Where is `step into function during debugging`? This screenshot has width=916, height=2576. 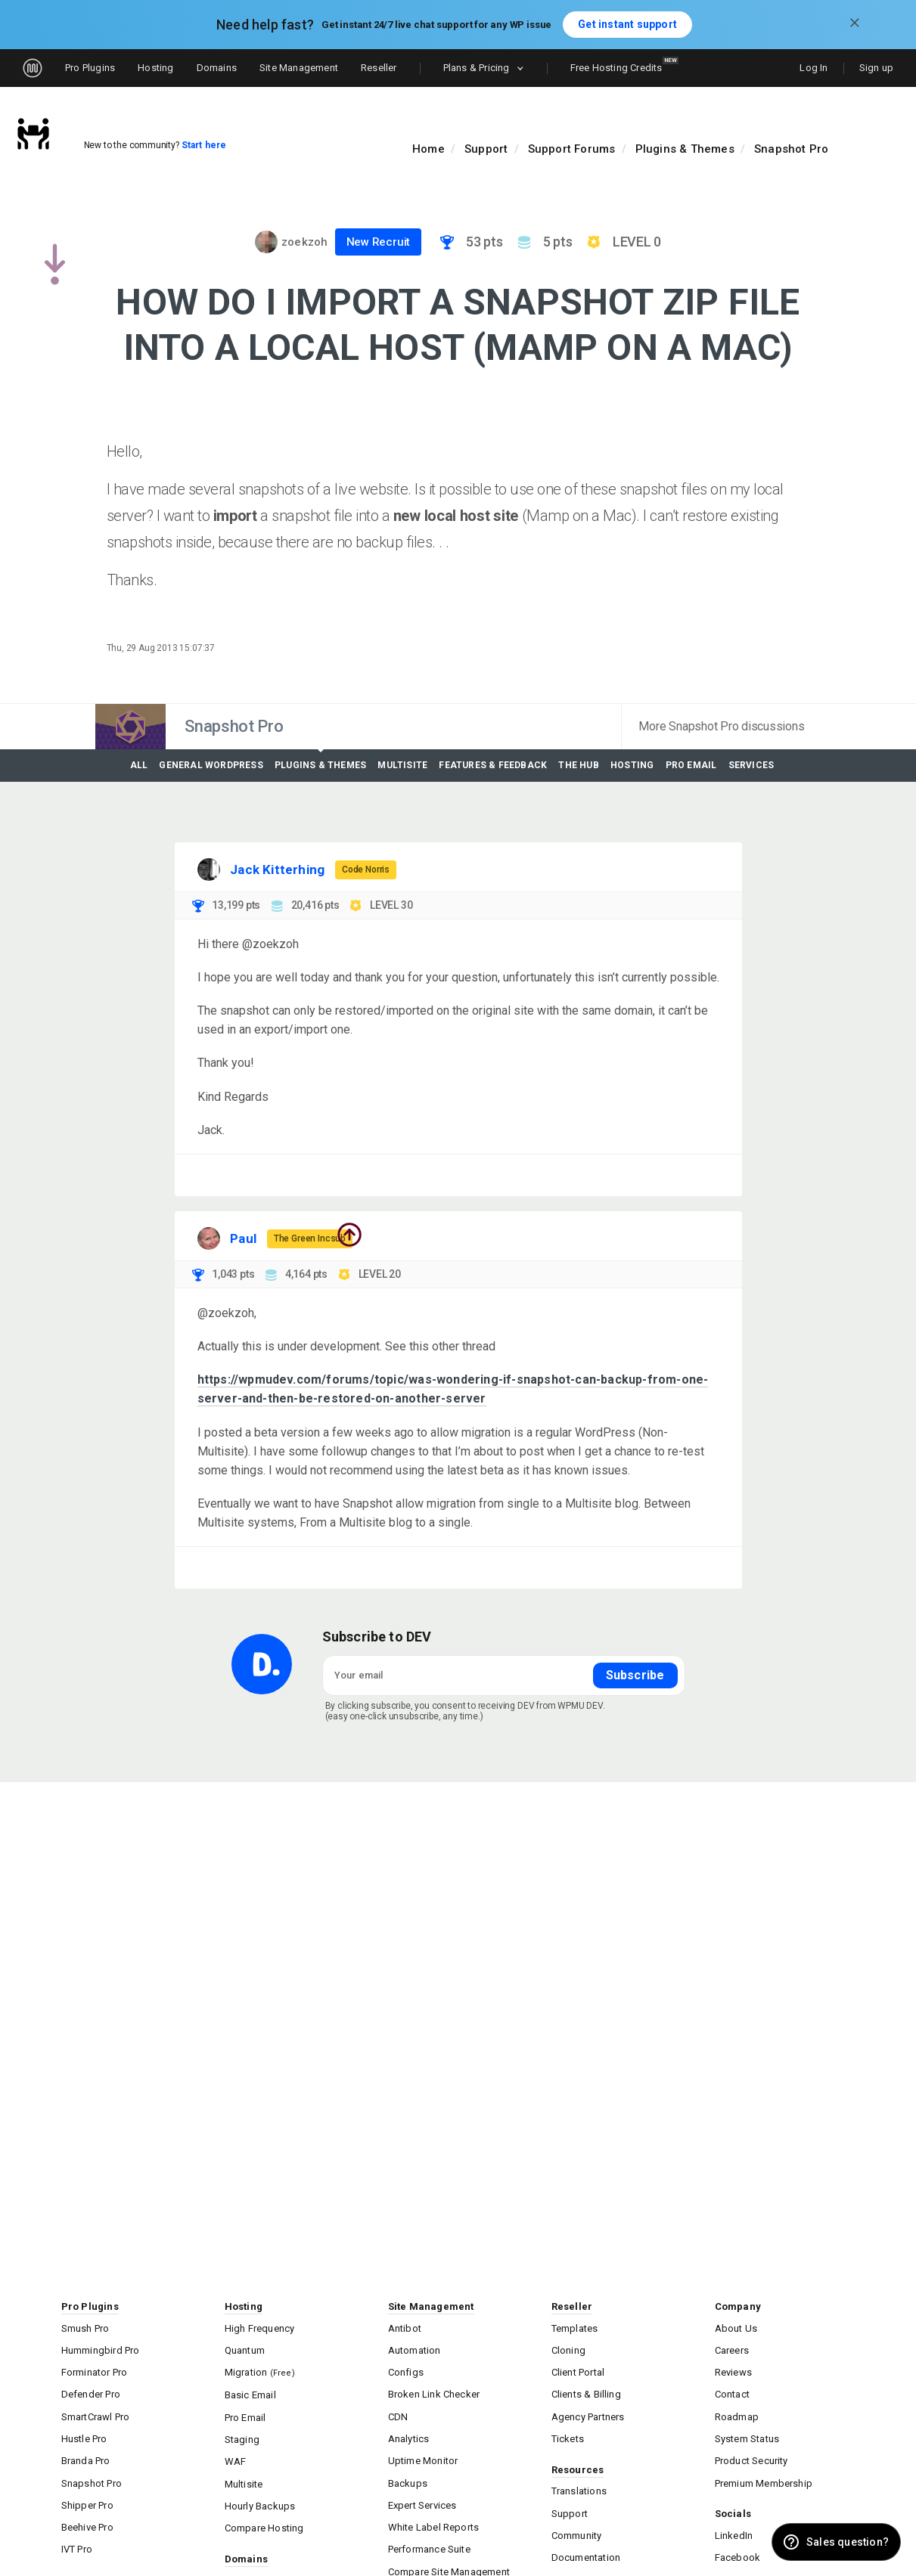 step into function during debugging is located at coordinates (54, 264).